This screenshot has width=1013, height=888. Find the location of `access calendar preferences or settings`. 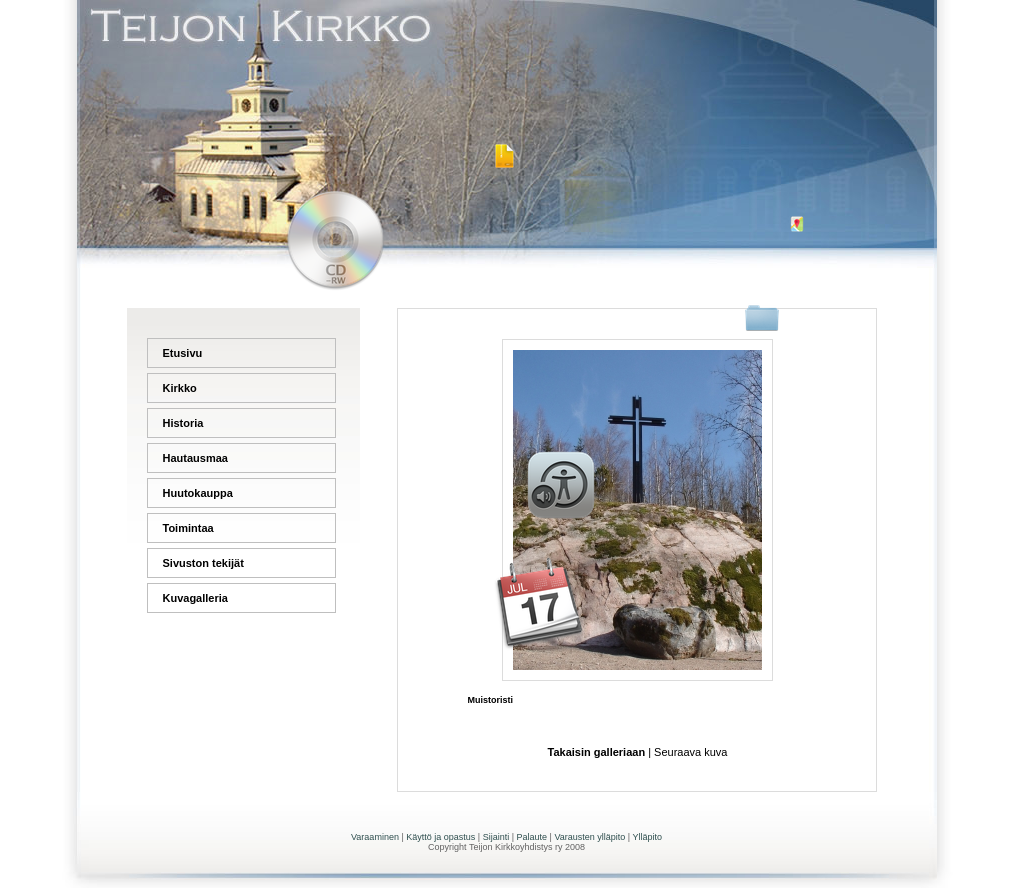

access calendar preferences or settings is located at coordinates (540, 604).